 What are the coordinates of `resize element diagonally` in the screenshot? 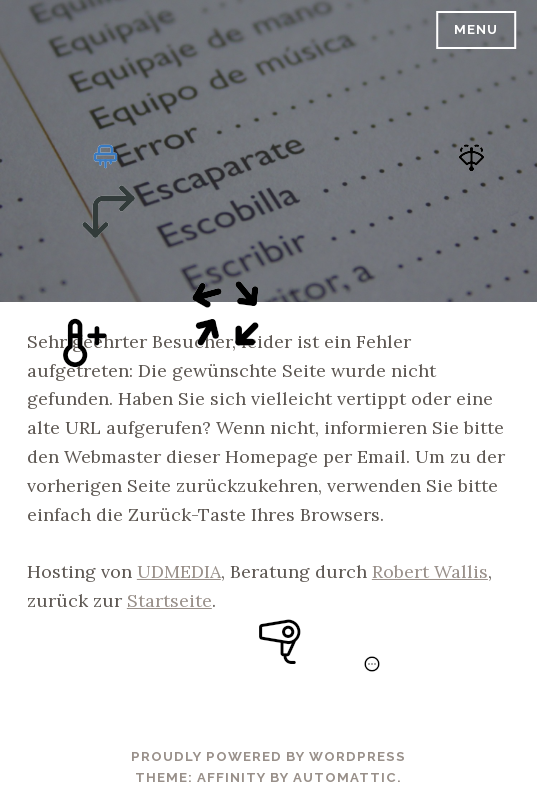 It's located at (108, 211).